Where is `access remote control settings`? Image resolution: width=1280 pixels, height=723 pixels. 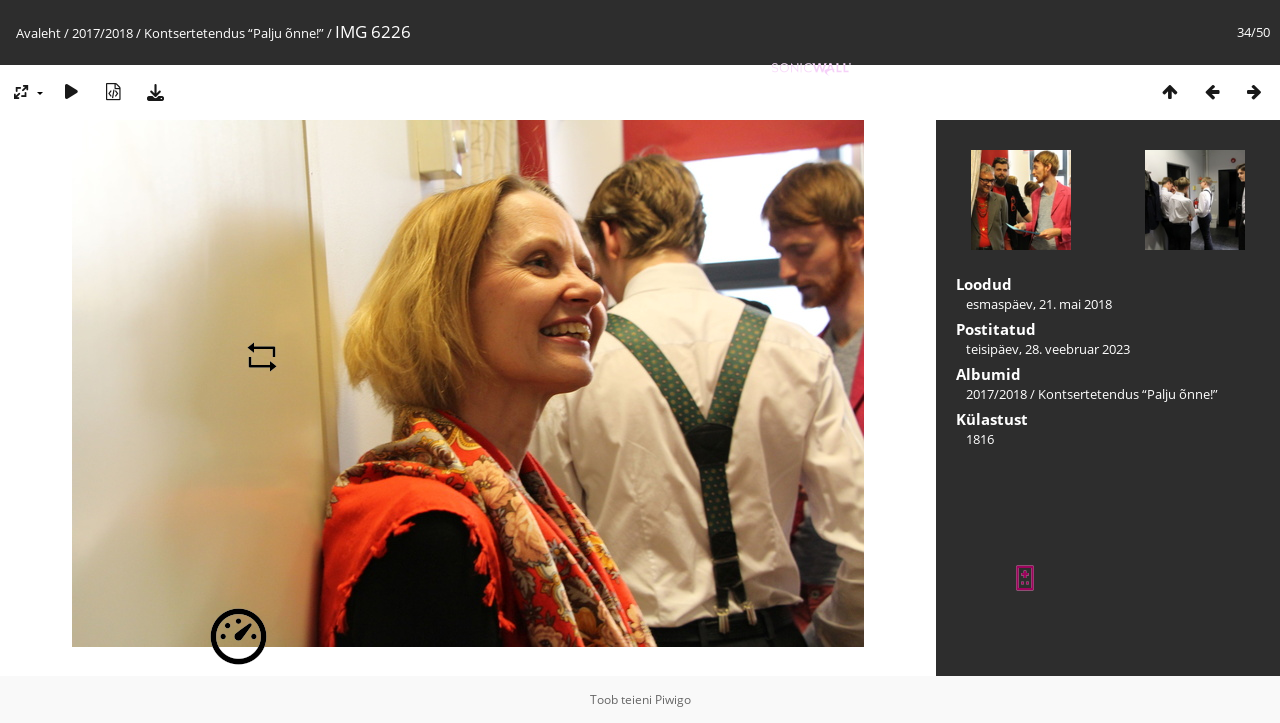 access remote control settings is located at coordinates (1025, 578).